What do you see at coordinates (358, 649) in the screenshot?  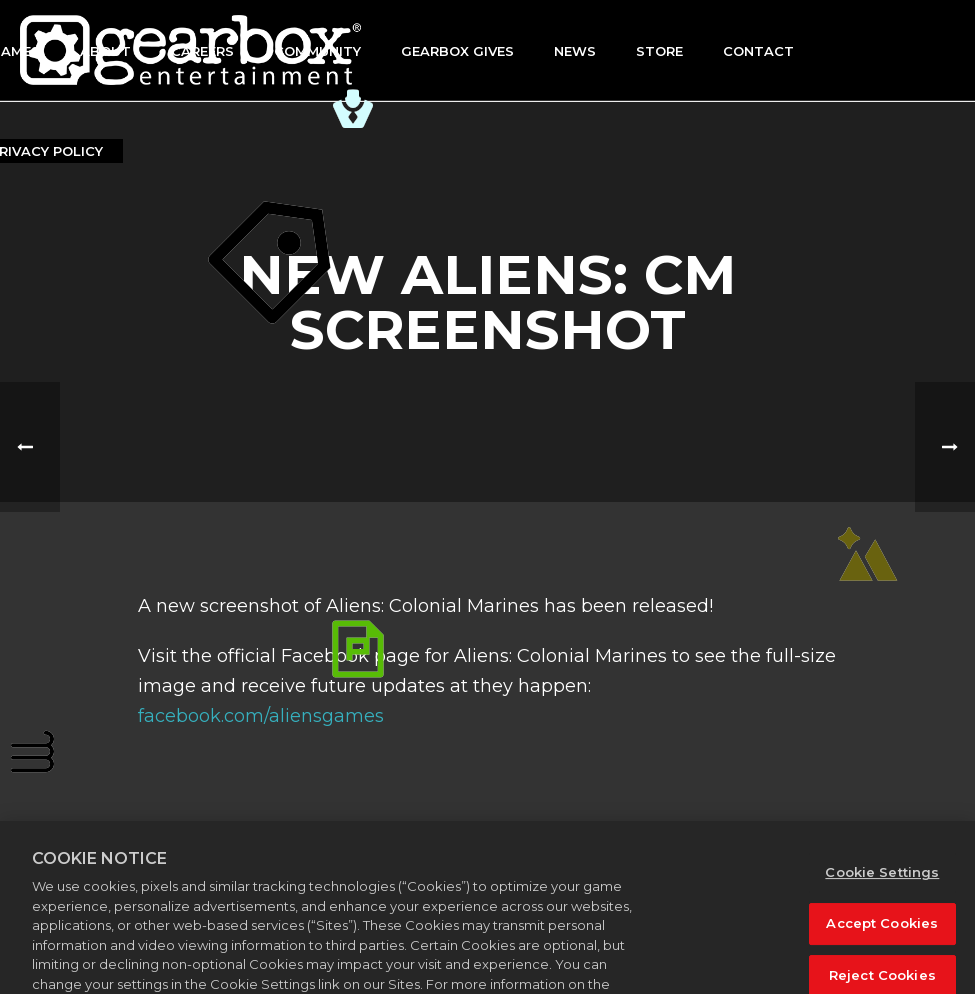 I see `open a PowerPoint presentation file` at bounding box center [358, 649].